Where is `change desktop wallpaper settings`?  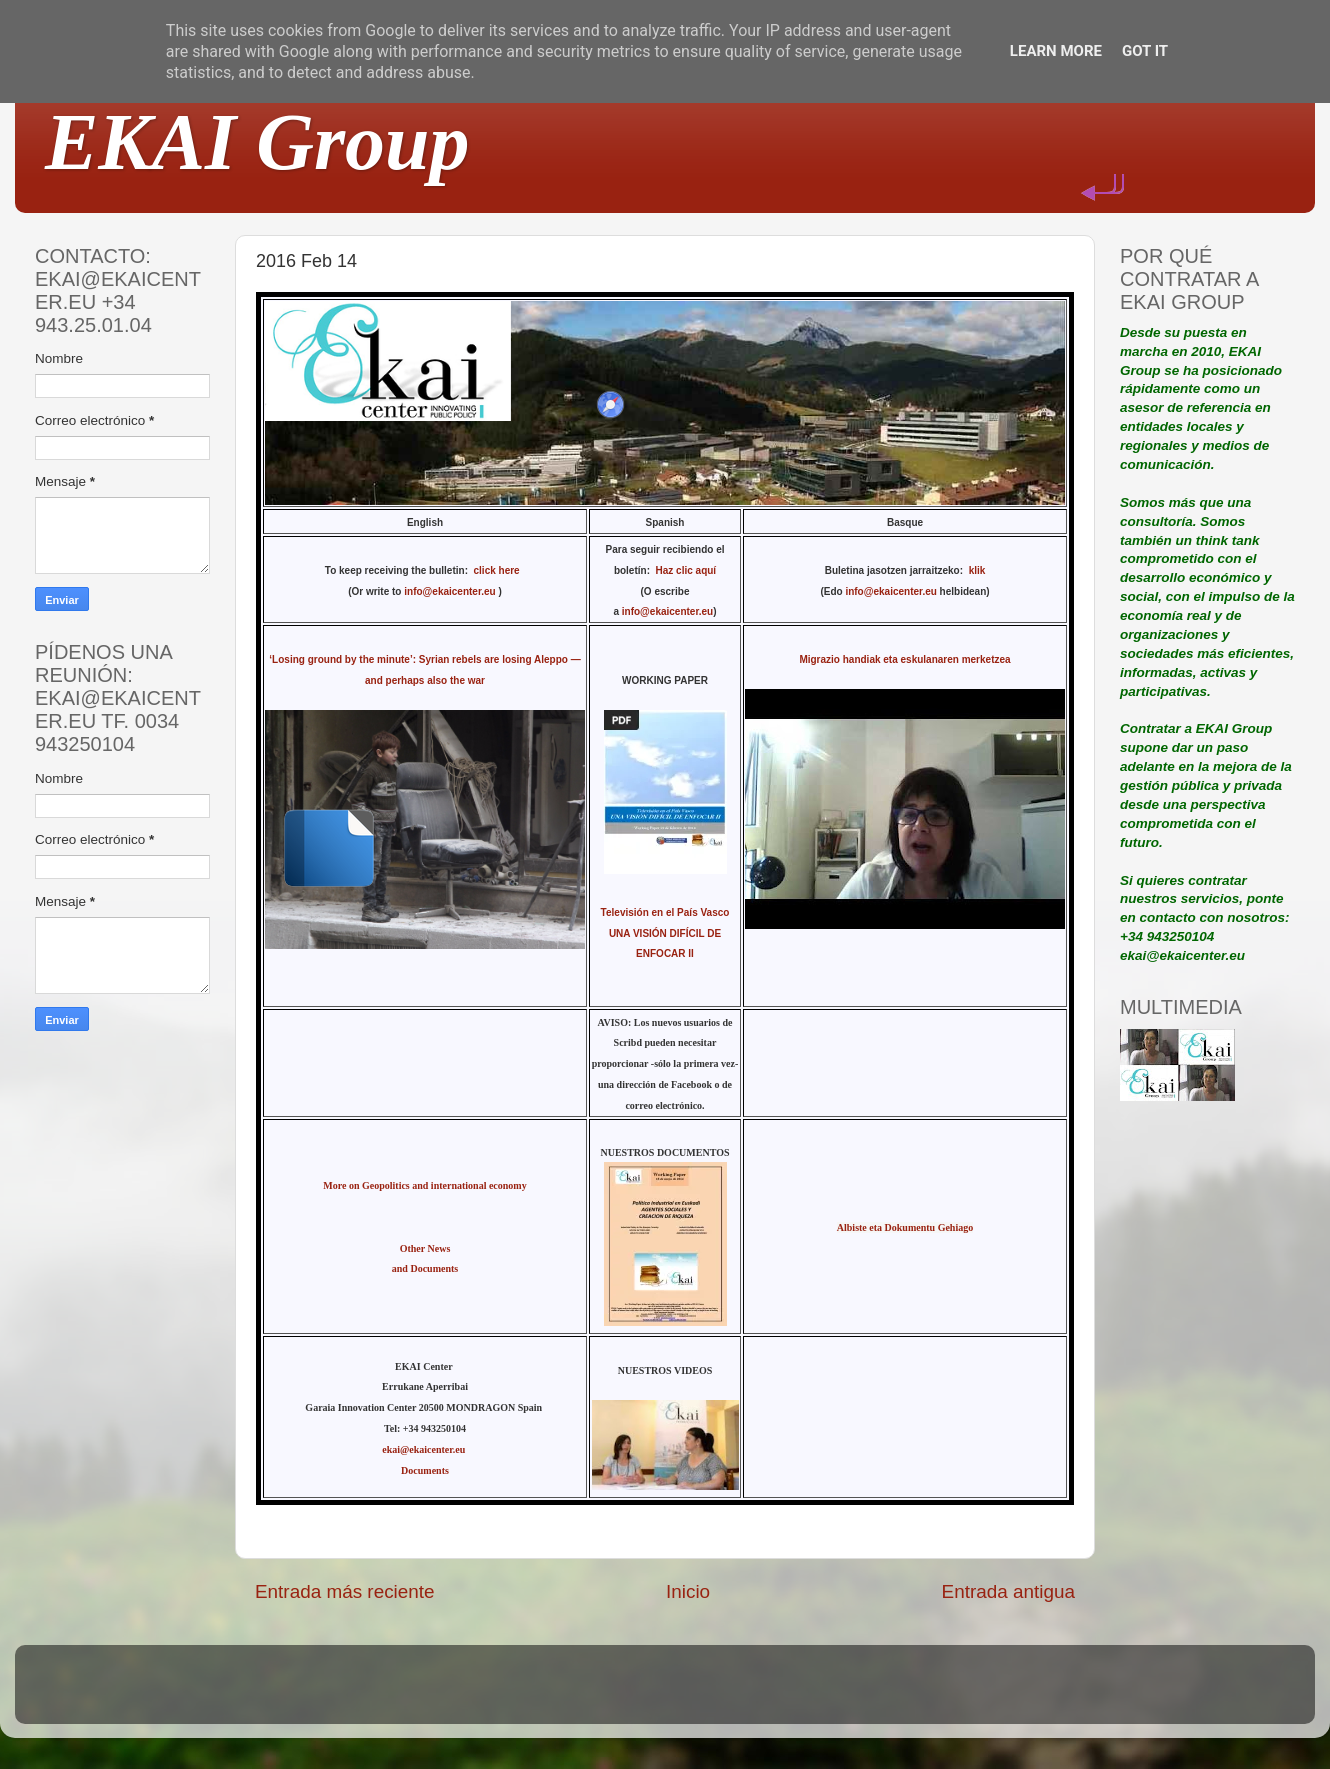 change desktop wallpaper settings is located at coordinates (329, 845).